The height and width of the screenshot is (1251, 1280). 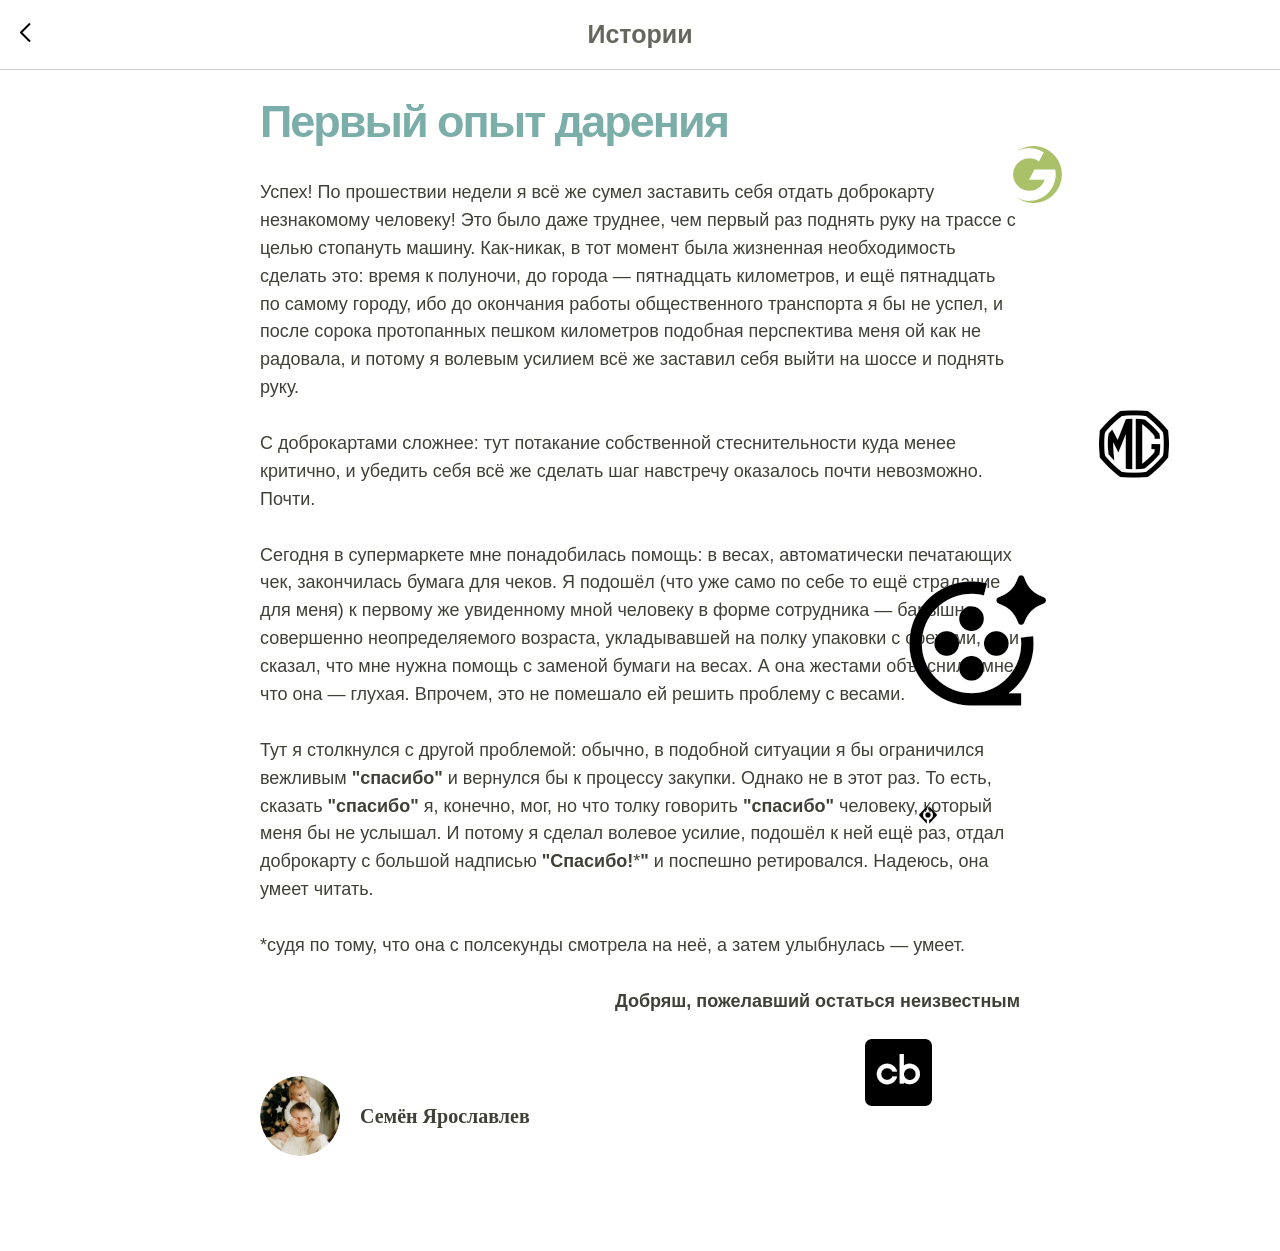 I want to click on codestream logo, so click(x=928, y=815).